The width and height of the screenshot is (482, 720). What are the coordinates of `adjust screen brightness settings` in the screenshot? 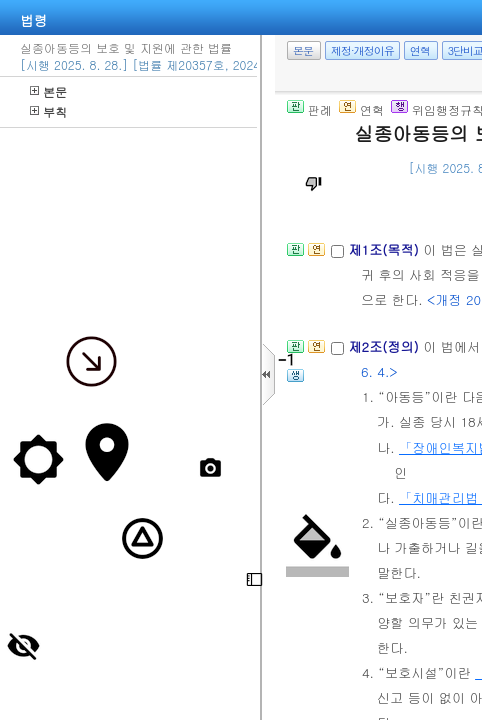 It's located at (38, 459).